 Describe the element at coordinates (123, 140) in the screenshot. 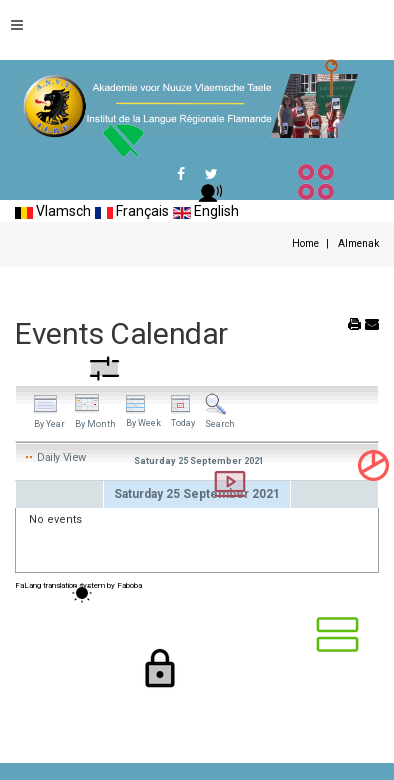

I see `indicates no wifi connection available` at that location.